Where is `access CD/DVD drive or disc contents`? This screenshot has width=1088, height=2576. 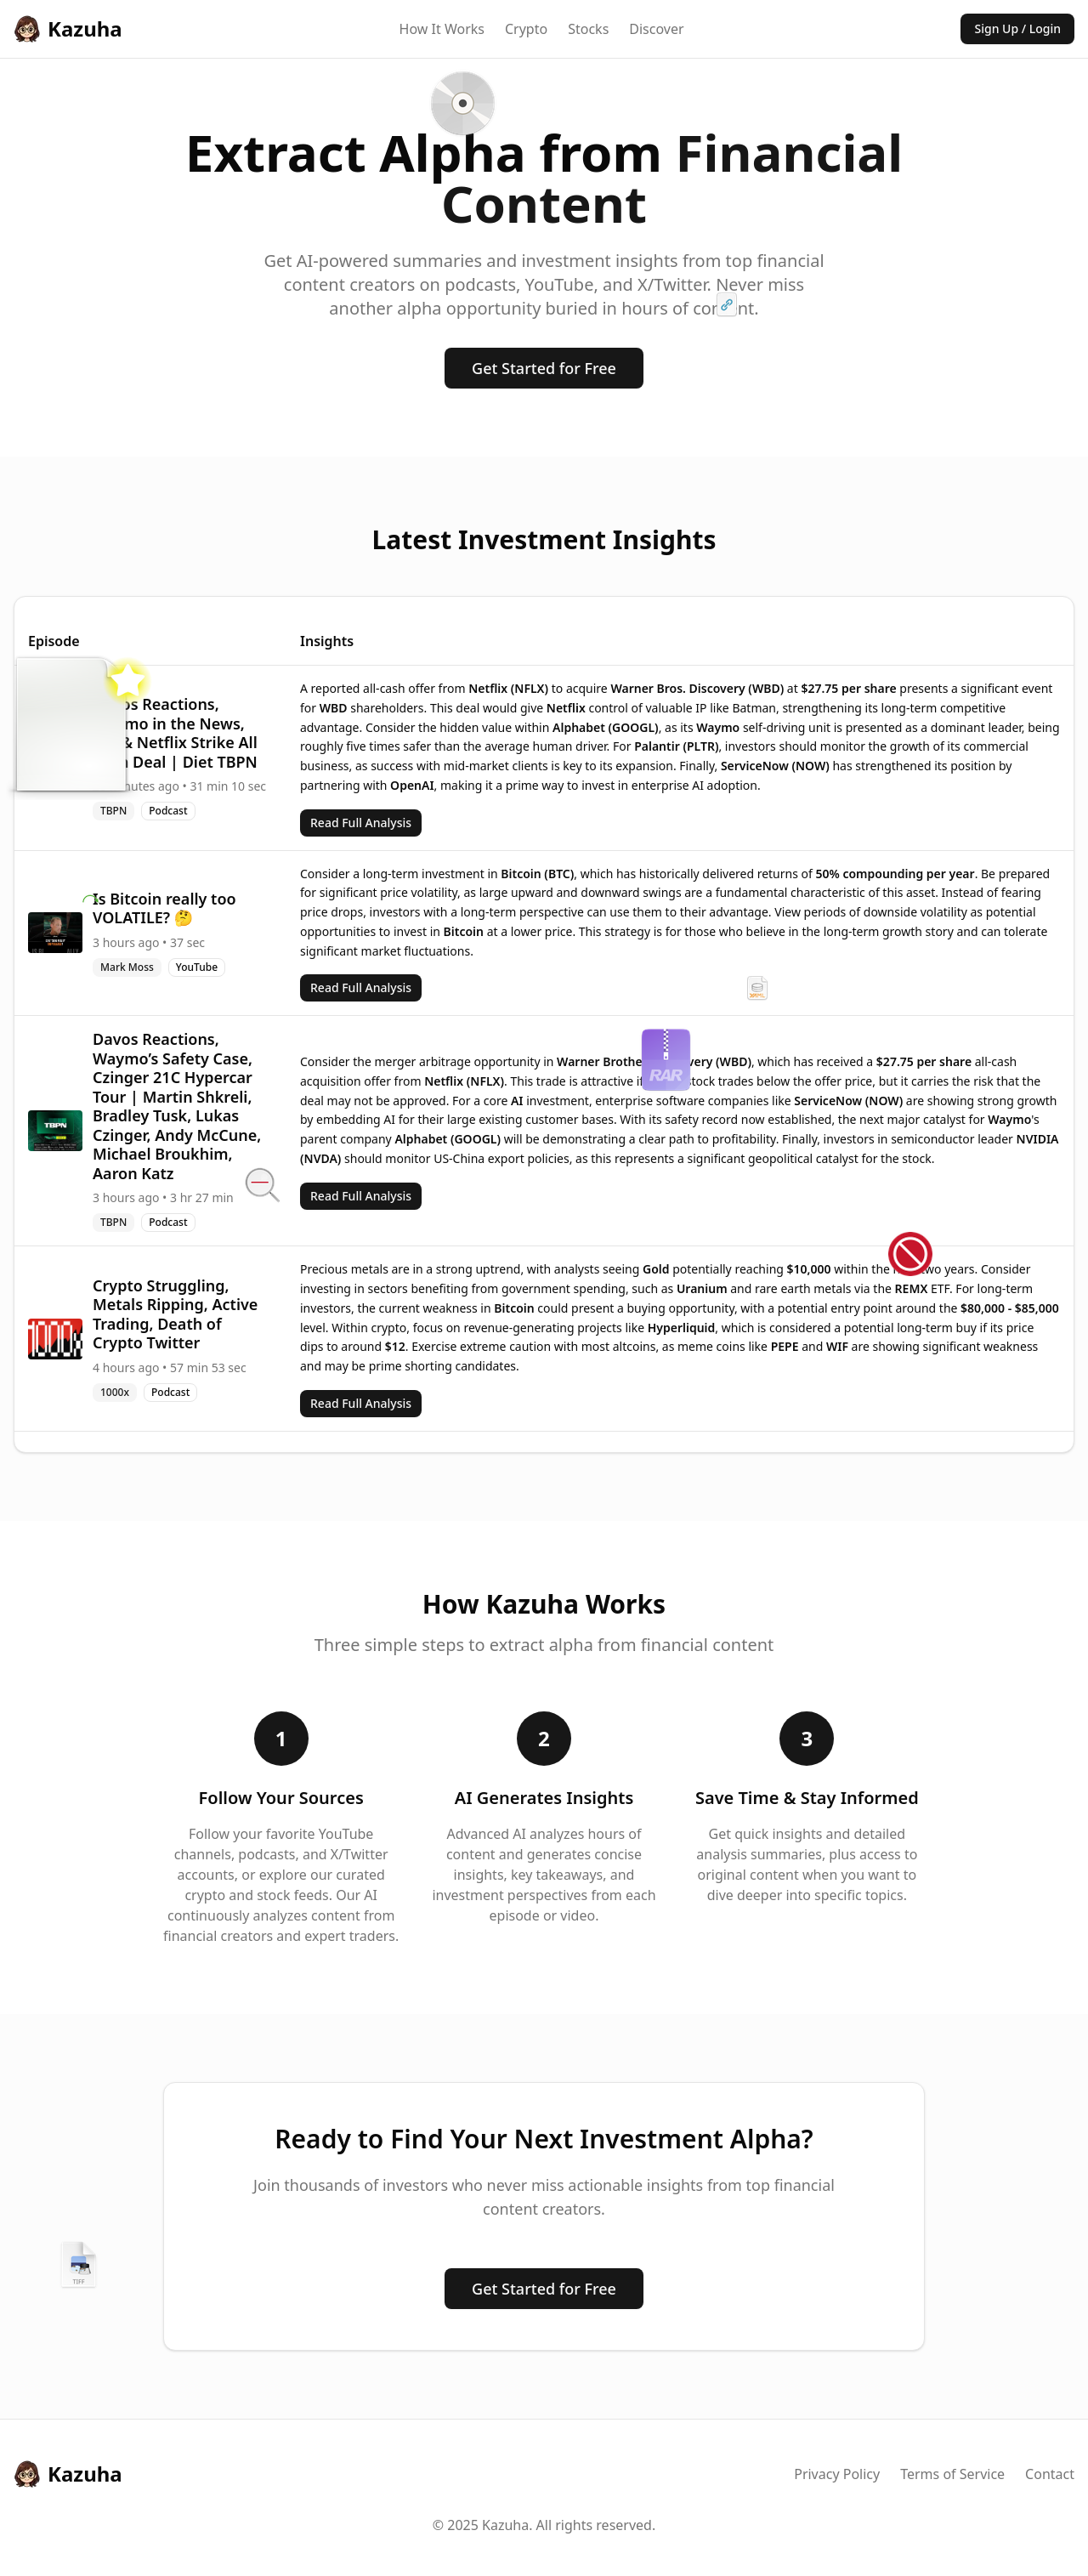
access CD/DVD drive or disc contents is located at coordinates (462, 103).